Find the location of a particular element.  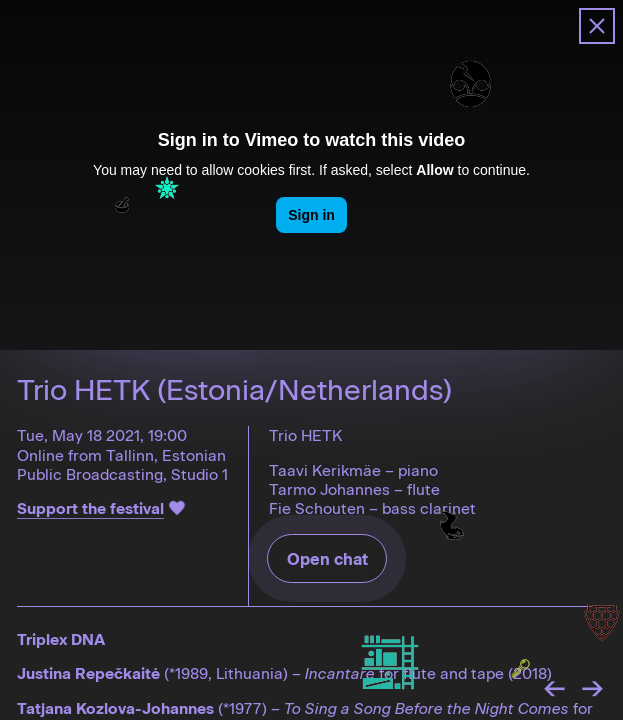

cast a spell or use magic ability is located at coordinates (521, 667).